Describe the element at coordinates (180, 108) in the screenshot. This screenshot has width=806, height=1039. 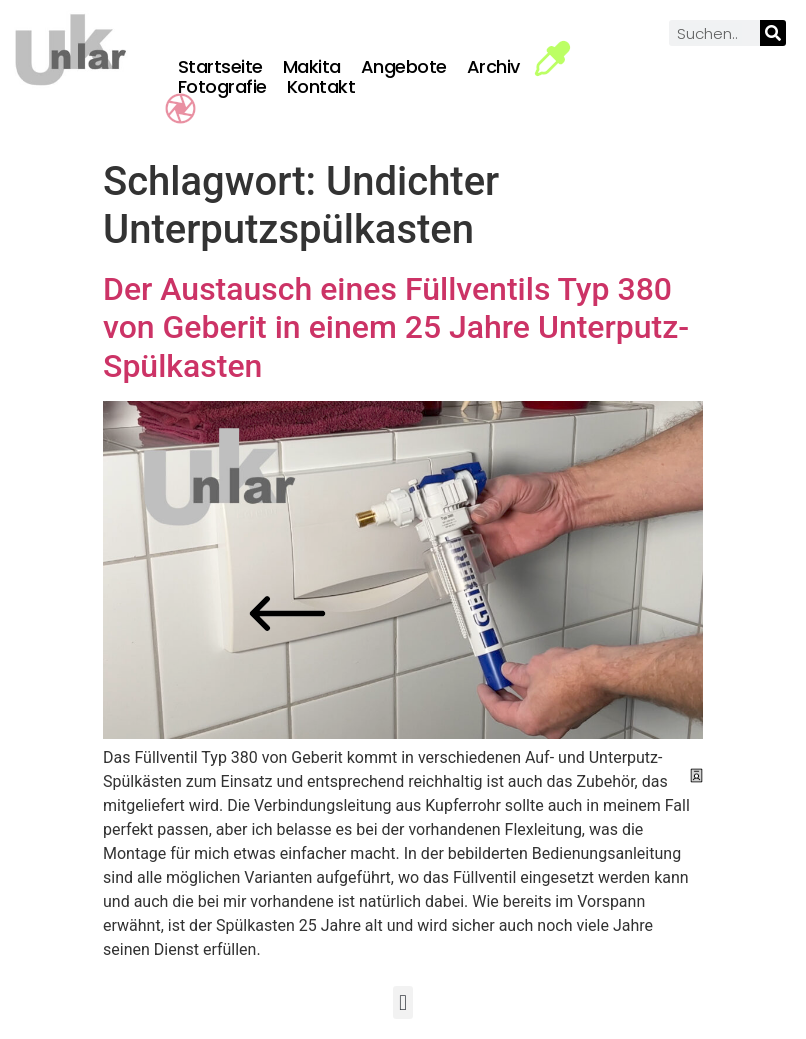
I see `open camera settings` at that location.